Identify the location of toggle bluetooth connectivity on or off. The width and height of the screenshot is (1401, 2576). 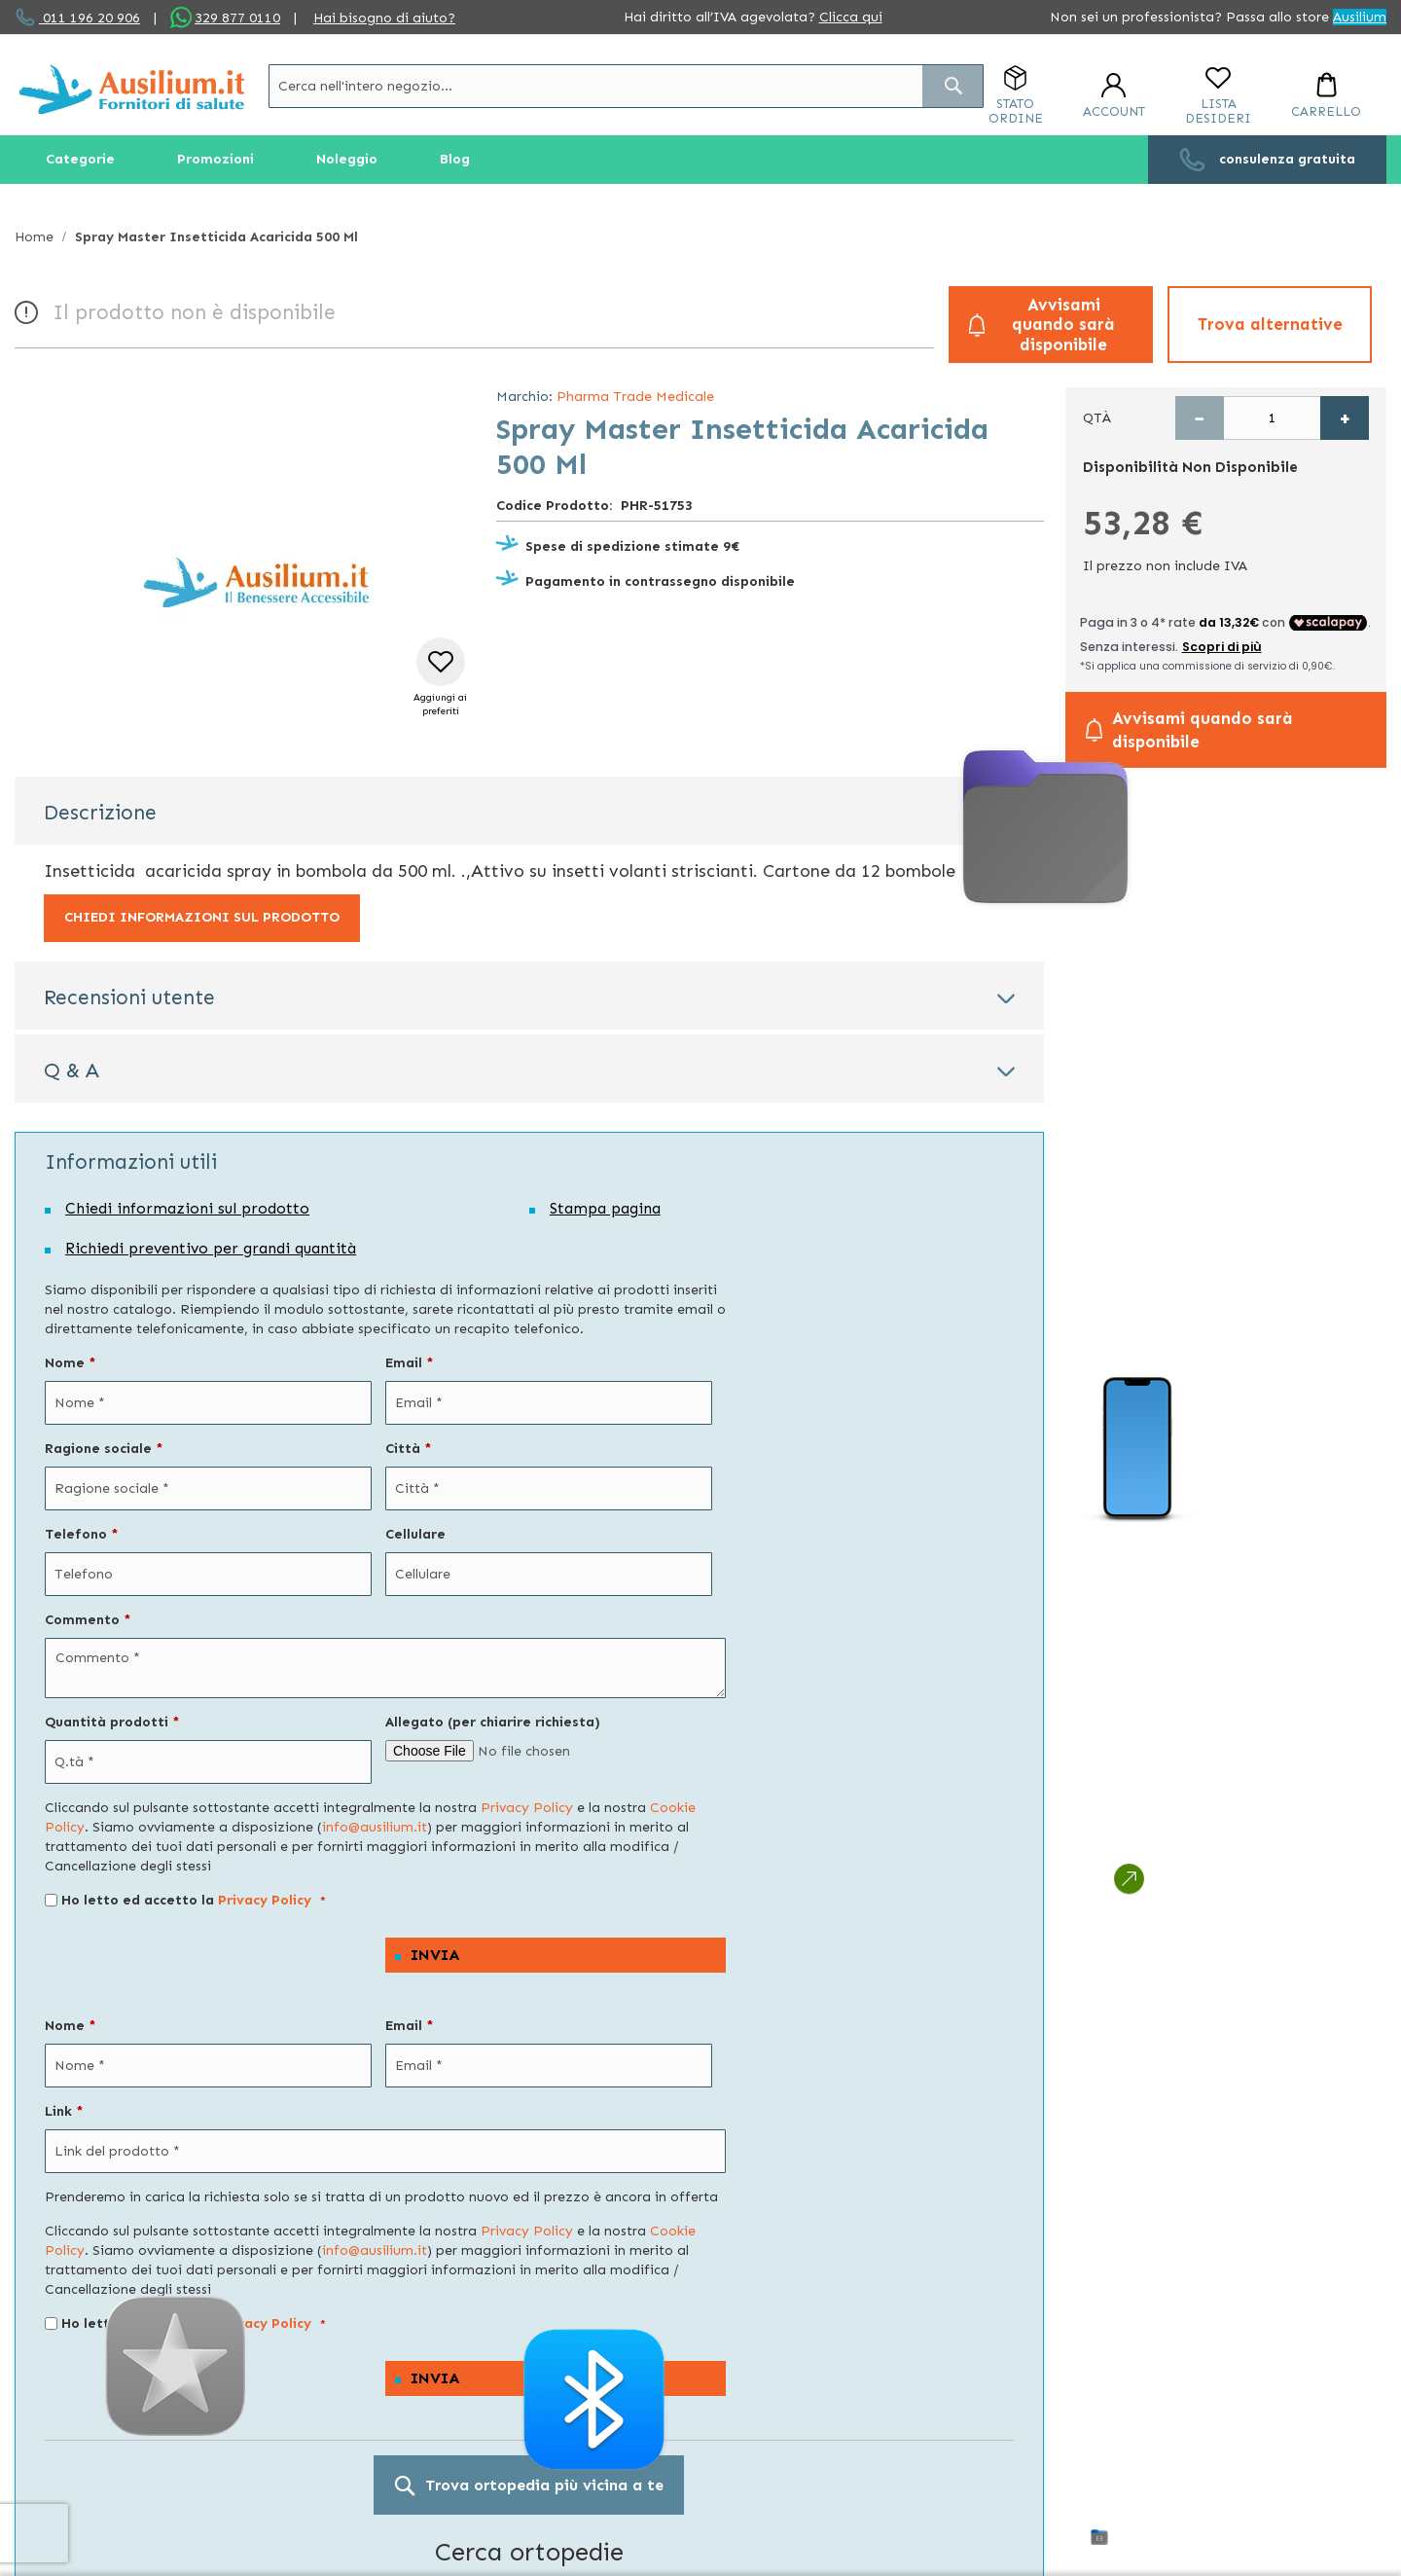
(593, 2399).